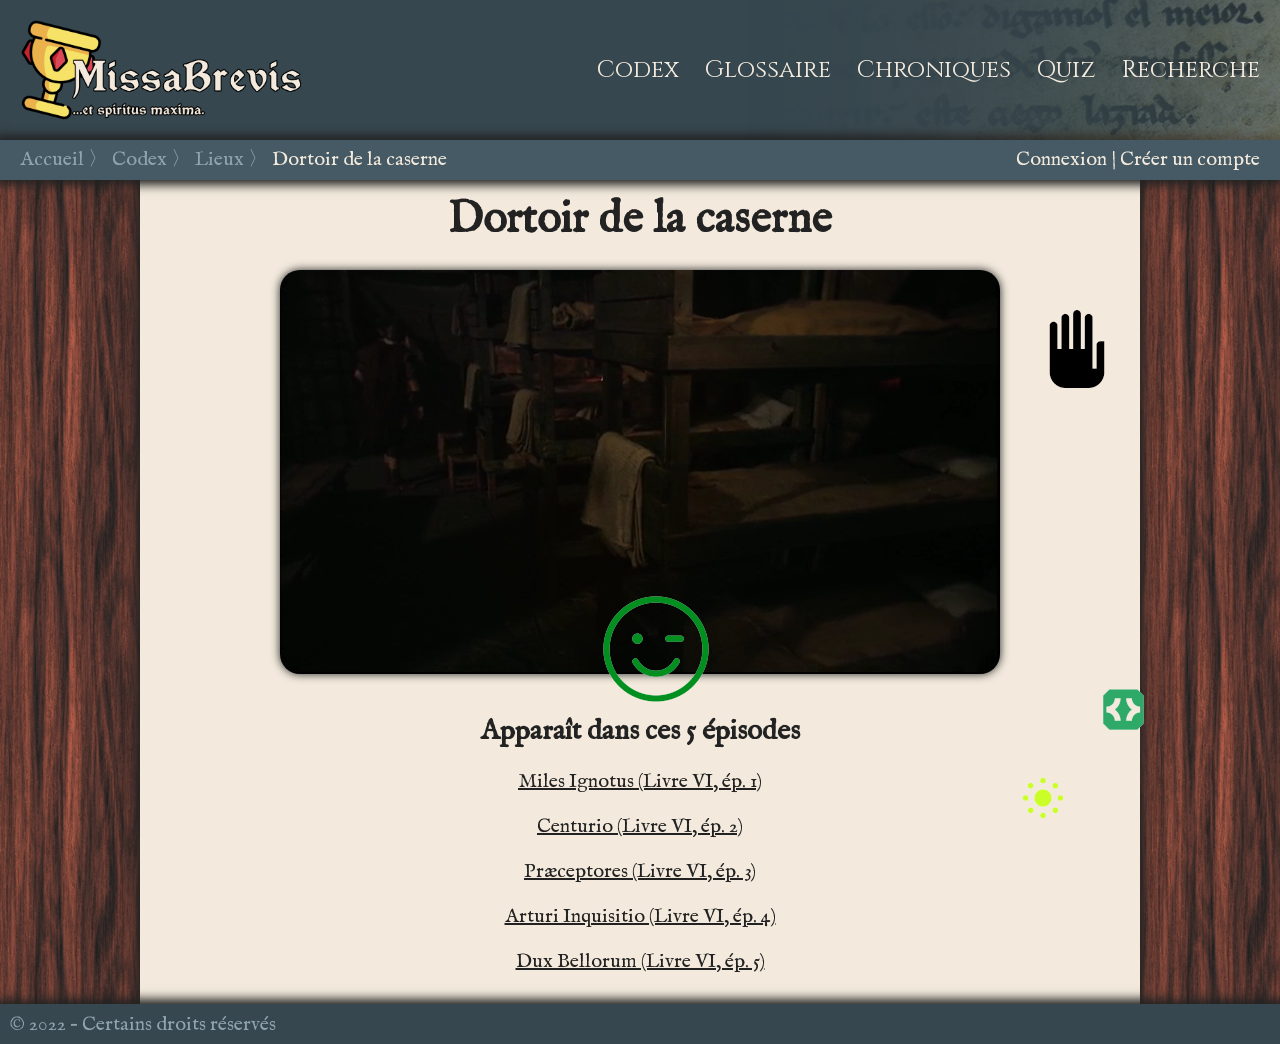  What do you see at coordinates (1077, 349) in the screenshot?
I see `stop or halt an action` at bounding box center [1077, 349].